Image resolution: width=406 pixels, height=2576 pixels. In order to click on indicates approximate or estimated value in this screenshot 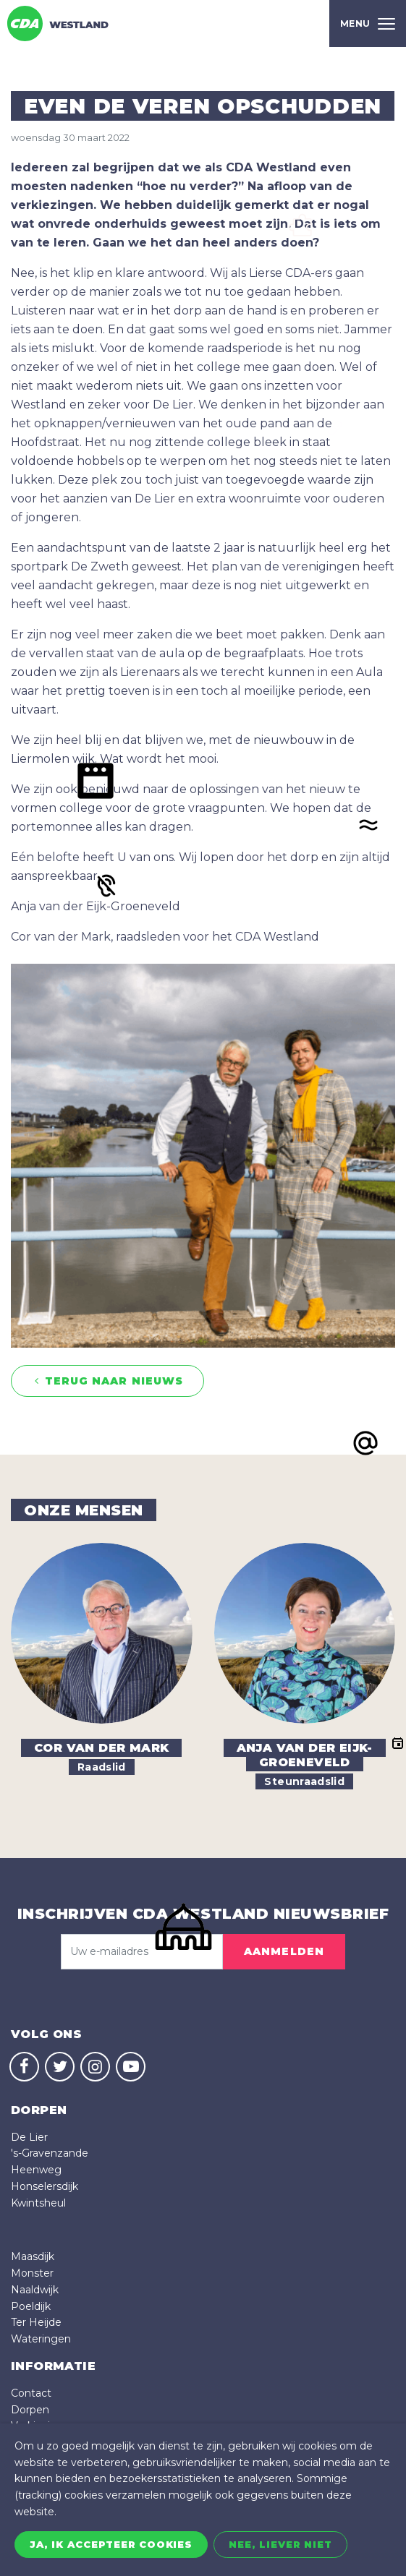, I will do `click(368, 825)`.